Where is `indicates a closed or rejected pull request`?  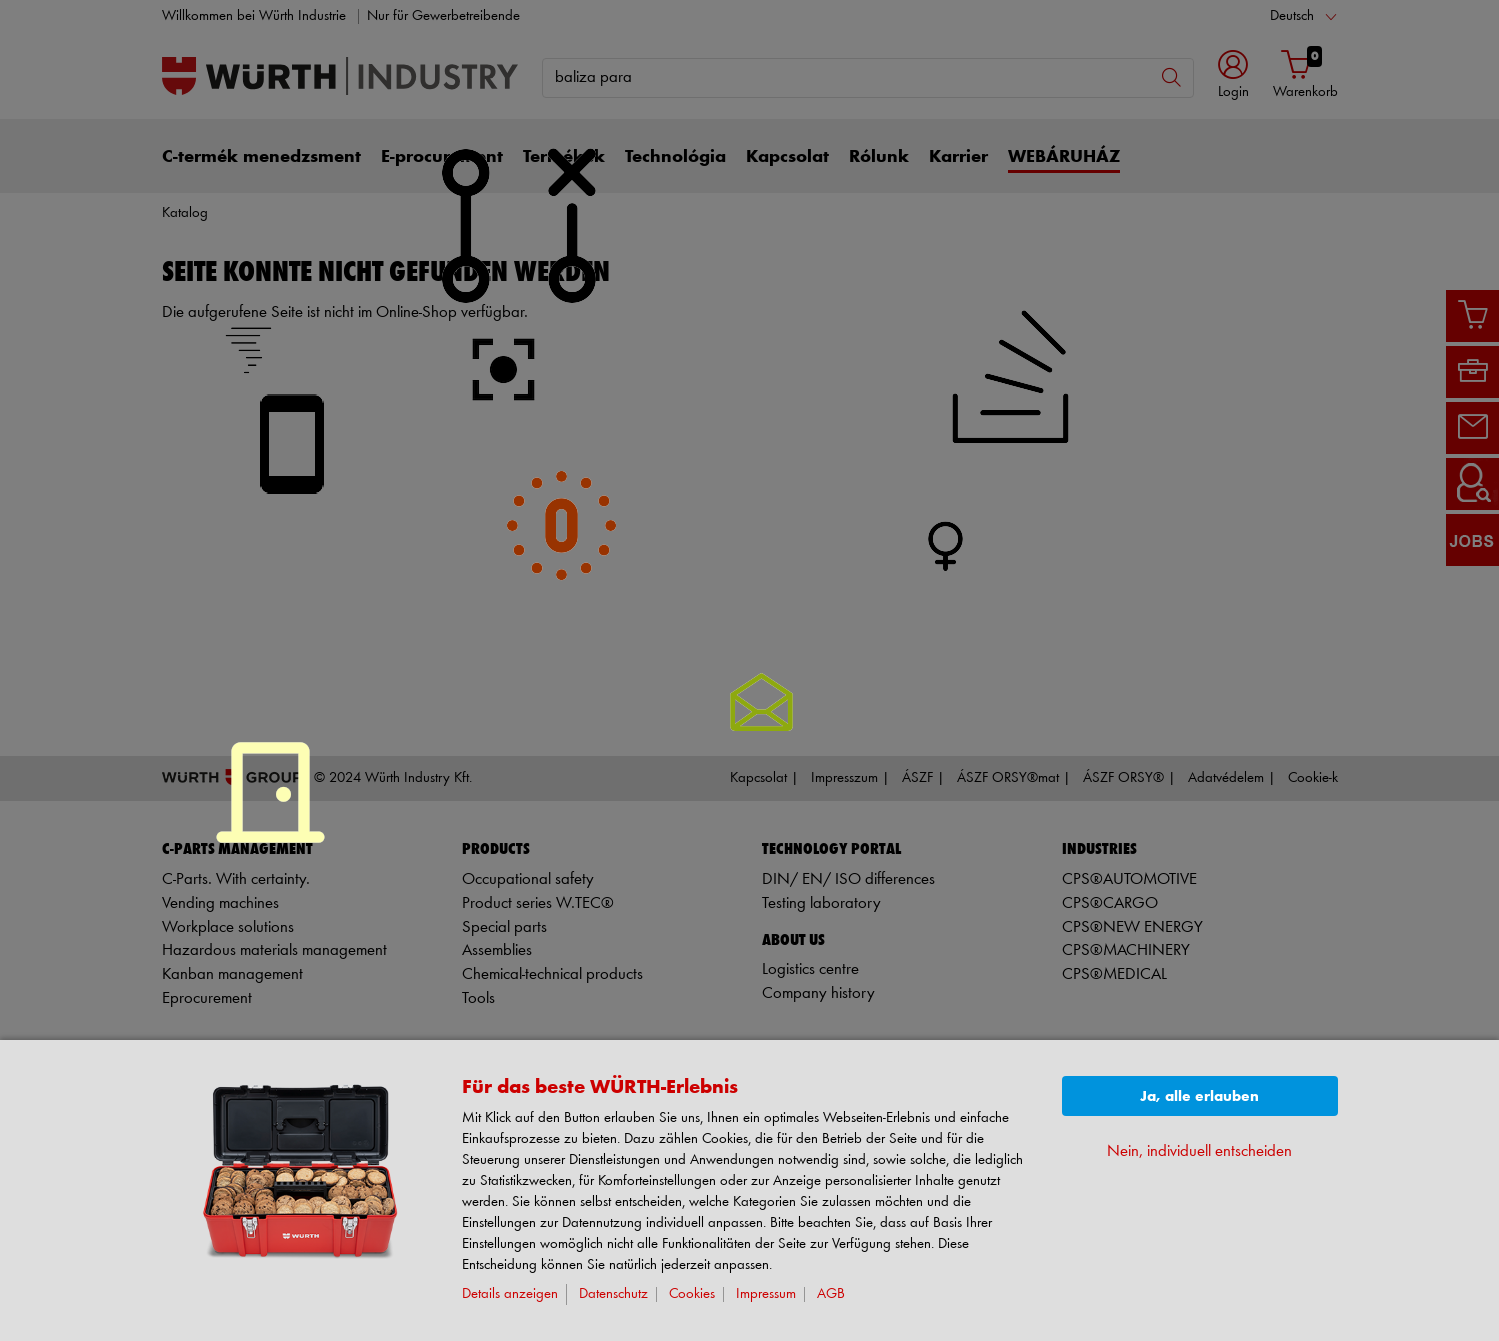
indicates a closed or rejected pull request is located at coordinates (519, 226).